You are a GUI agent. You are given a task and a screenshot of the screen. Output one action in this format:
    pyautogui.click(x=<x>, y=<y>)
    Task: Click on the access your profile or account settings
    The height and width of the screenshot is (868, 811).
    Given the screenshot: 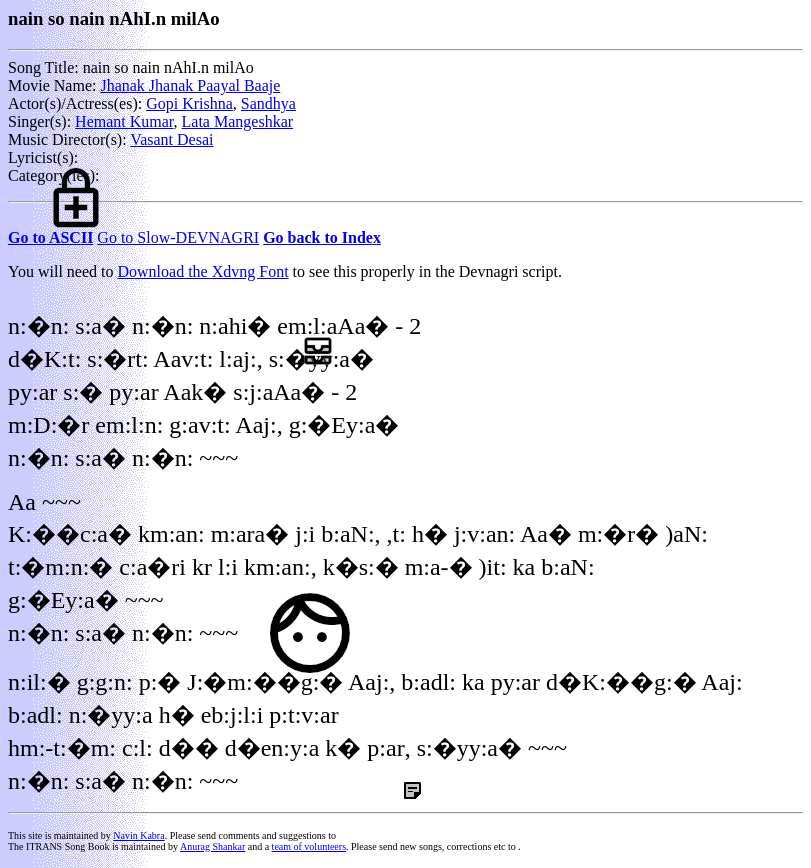 What is the action you would take?
    pyautogui.click(x=310, y=633)
    